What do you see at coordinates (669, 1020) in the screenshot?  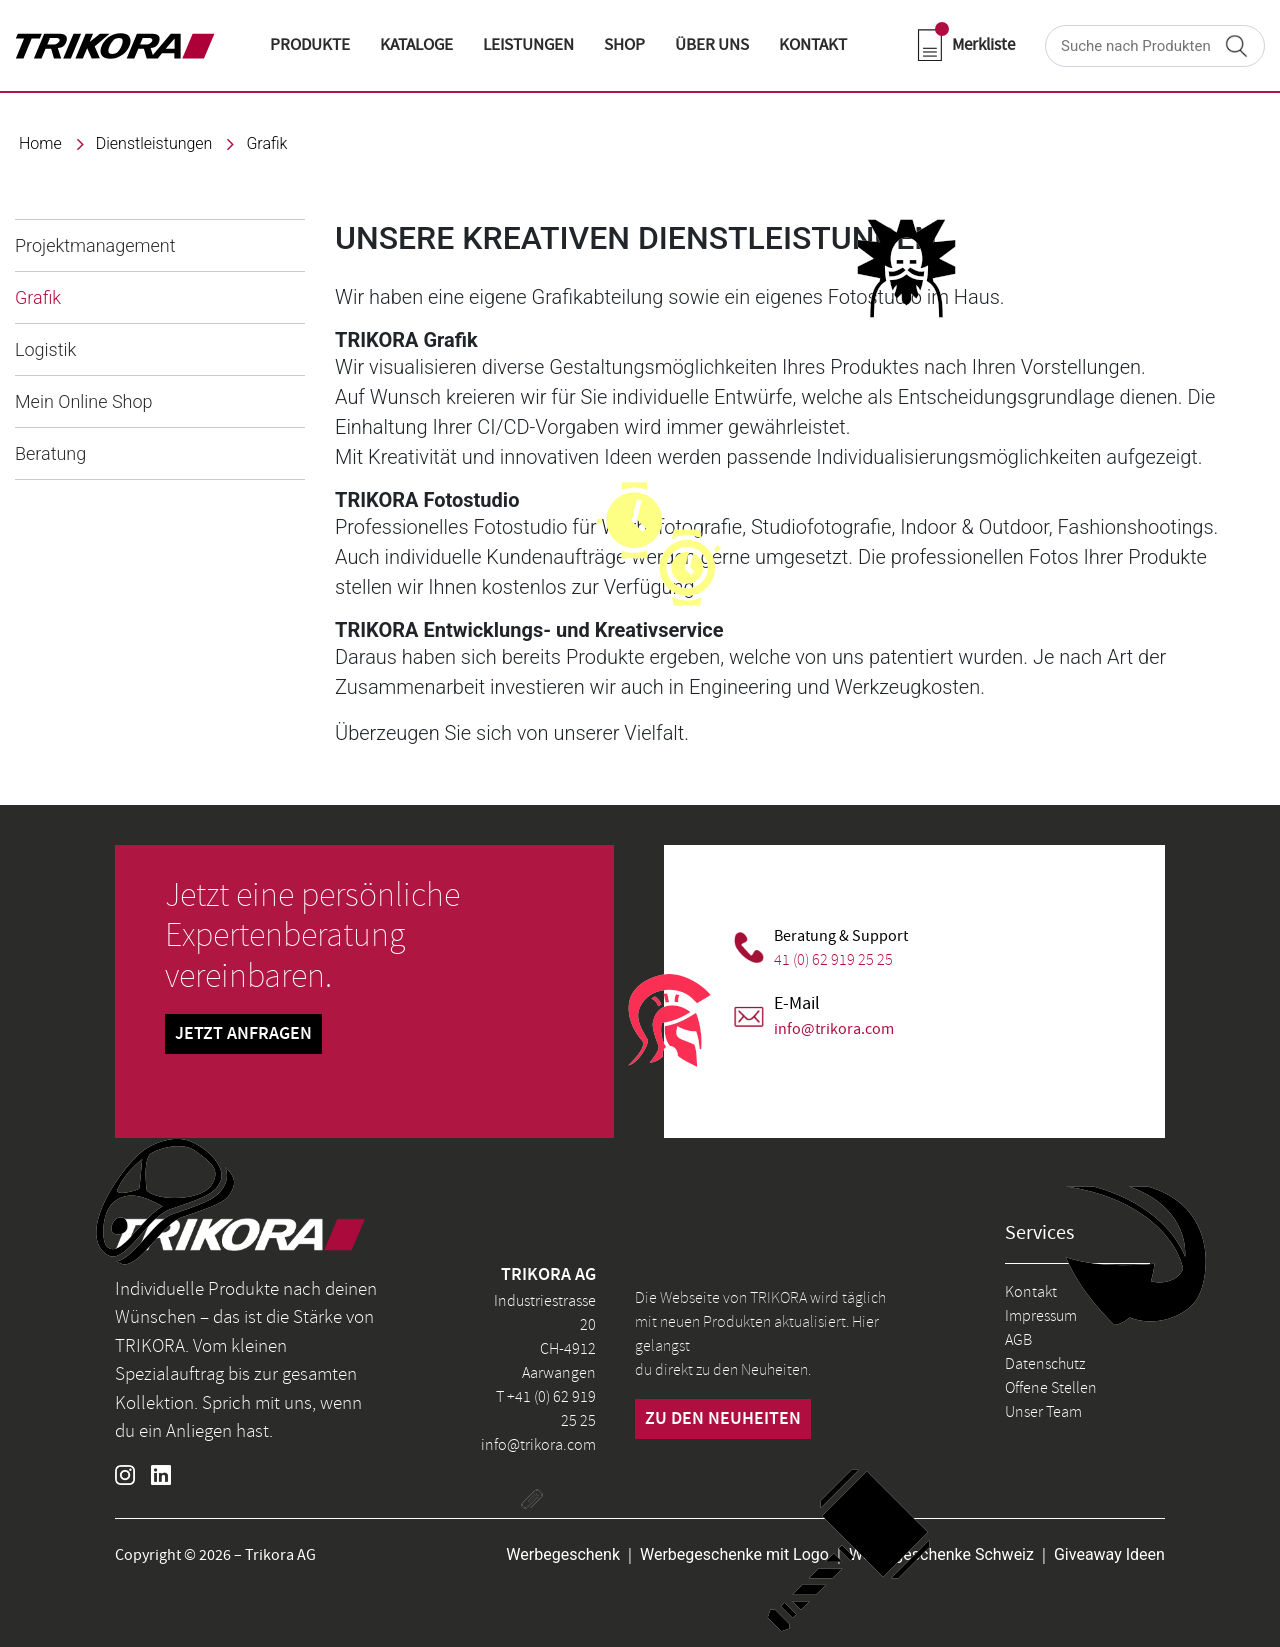 I see `select warrior or spartan character class` at bounding box center [669, 1020].